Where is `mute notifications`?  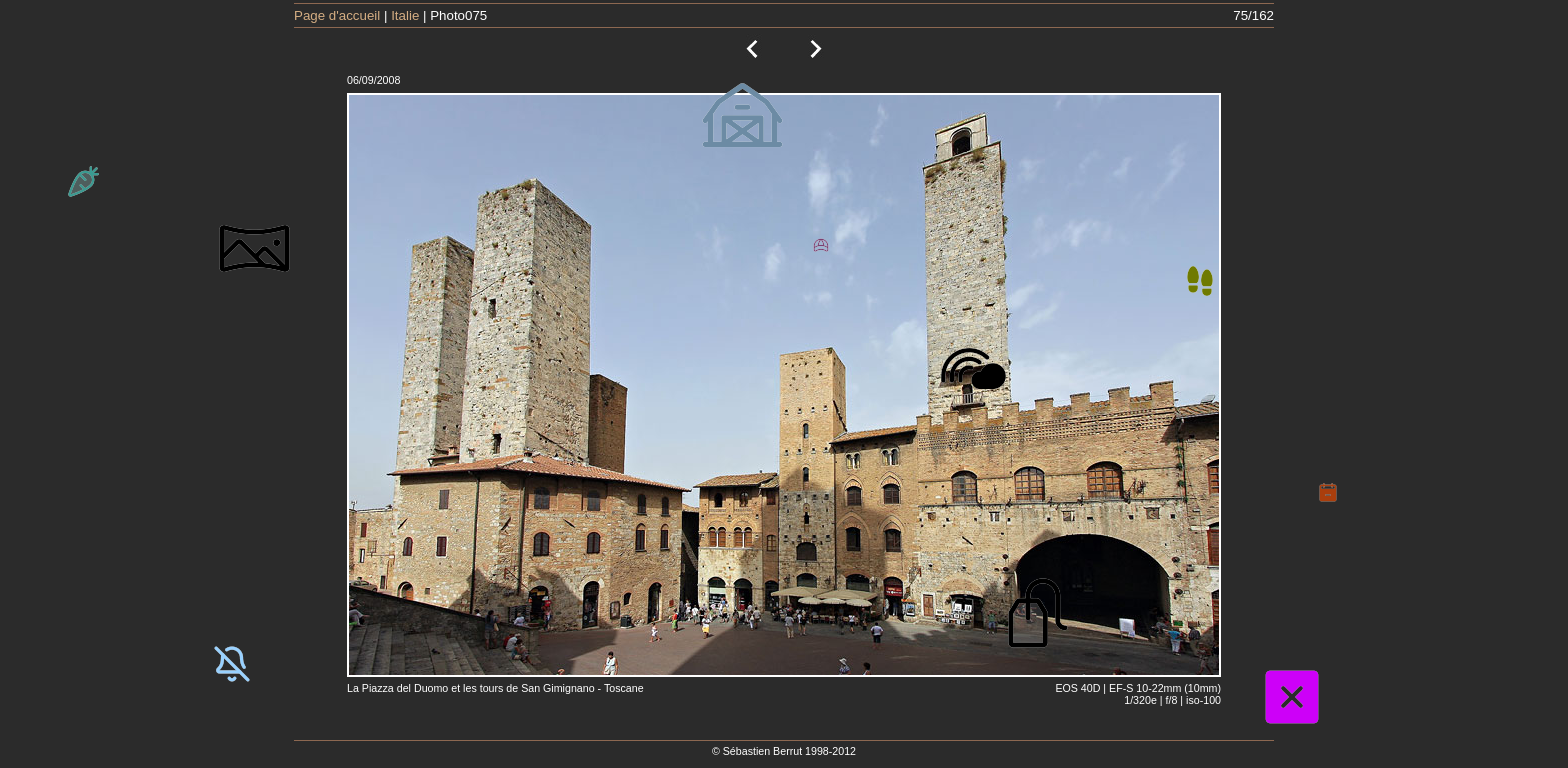 mute notifications is located at coordinates (232, 664).